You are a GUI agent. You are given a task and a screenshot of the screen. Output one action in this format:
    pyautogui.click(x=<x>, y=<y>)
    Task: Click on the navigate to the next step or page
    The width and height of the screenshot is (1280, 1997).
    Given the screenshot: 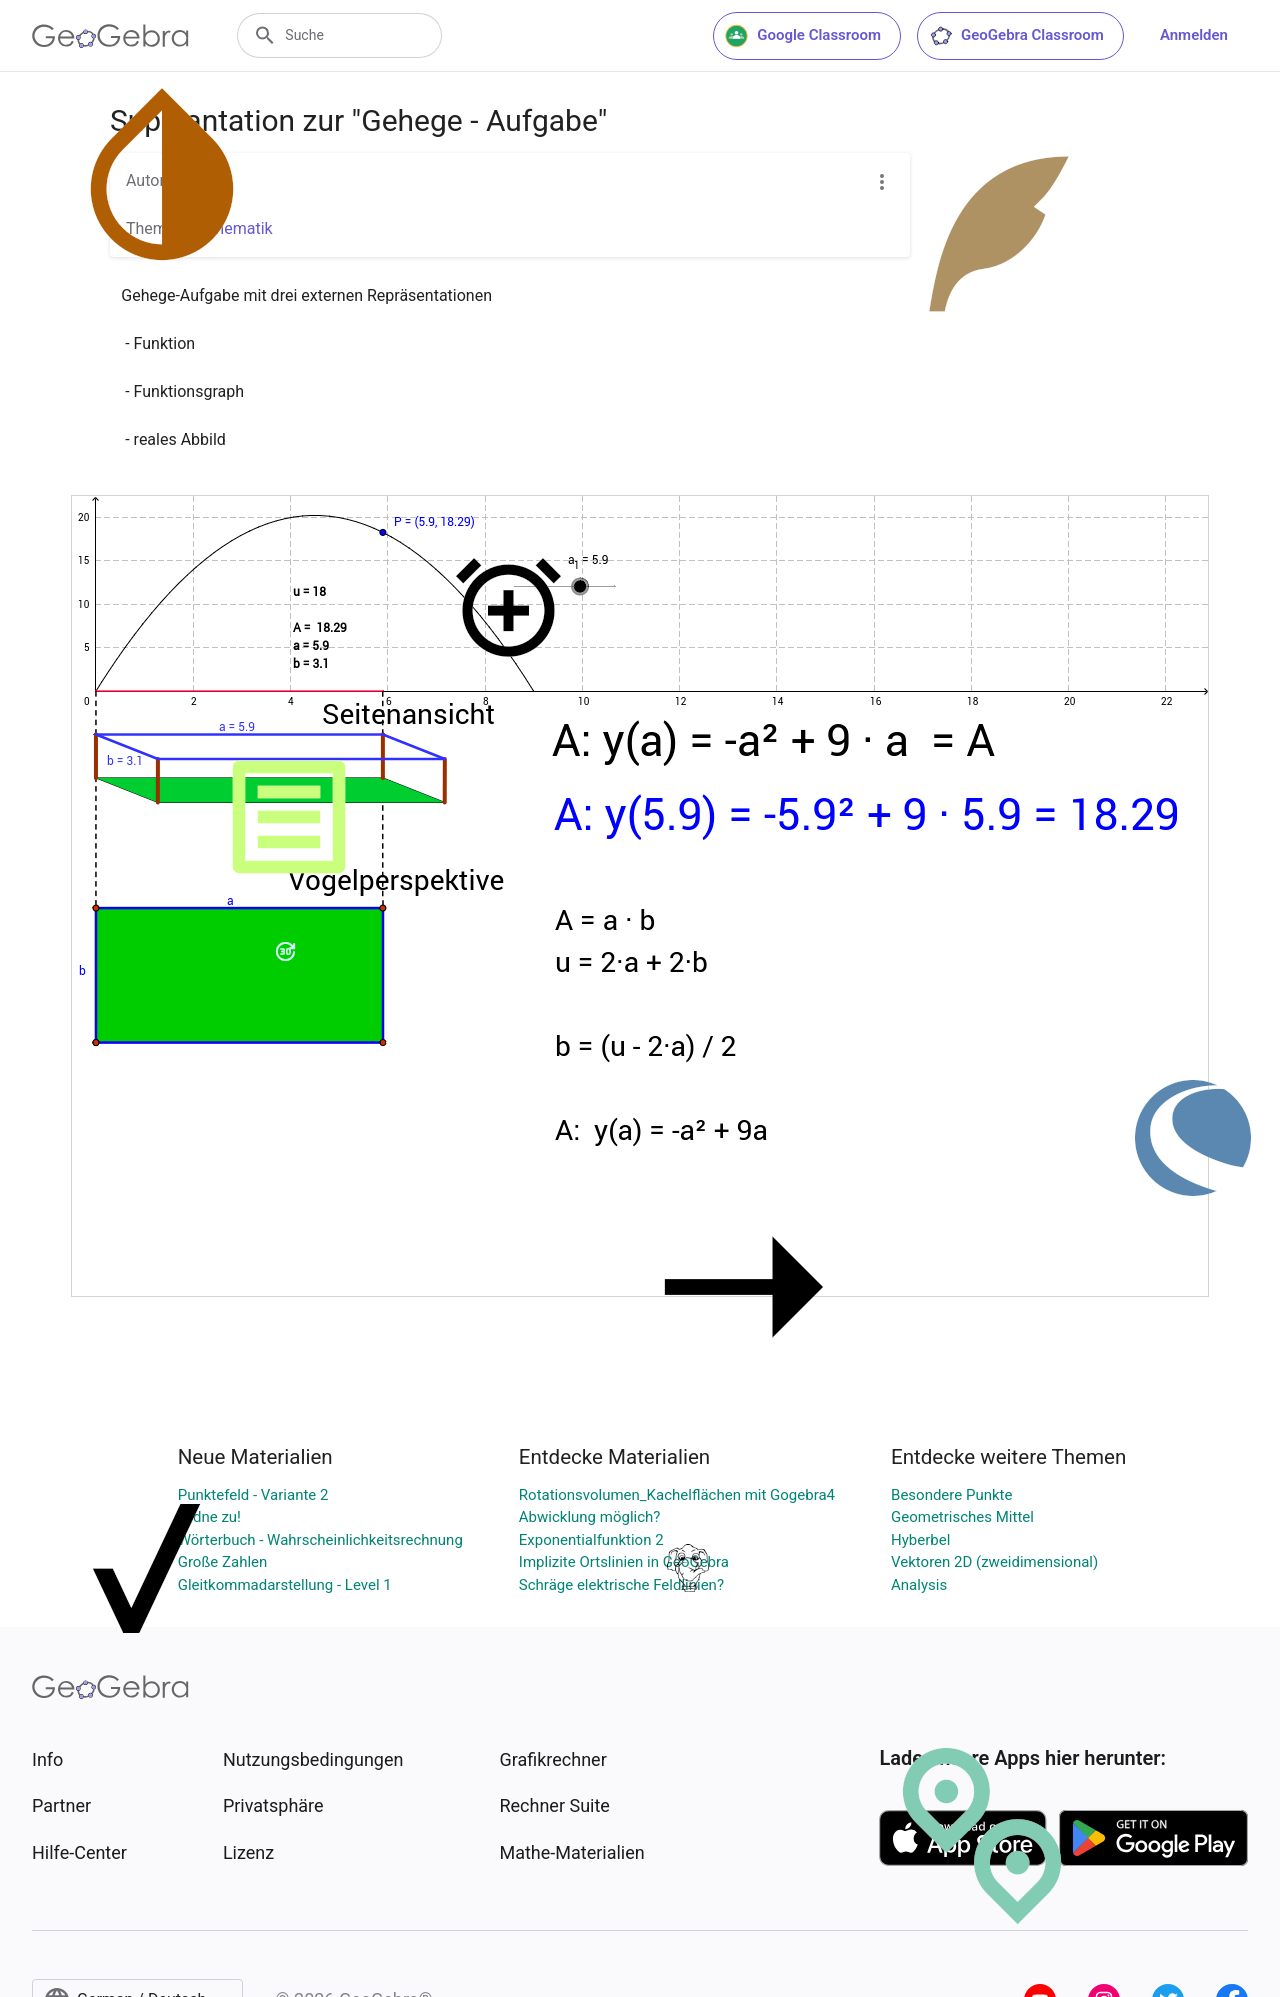 What is the action you would take?
    pyautogui.click(x=744, y=1287)
    